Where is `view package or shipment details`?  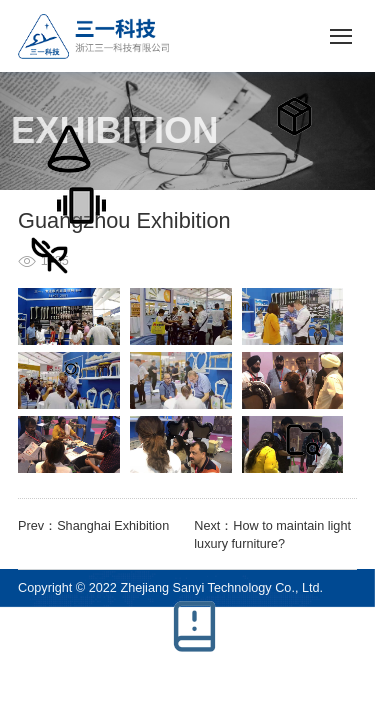
view package or shipment details is located at coordinates (294, 116).